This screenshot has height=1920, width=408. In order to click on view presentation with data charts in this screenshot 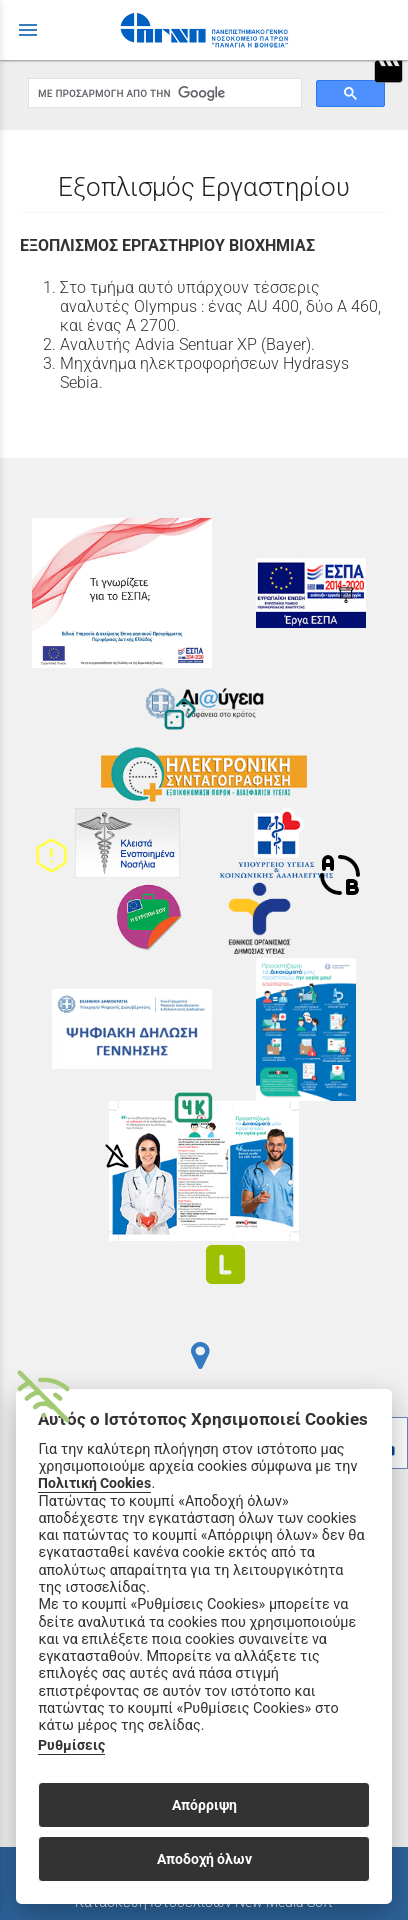, I will do `click(346, 594)`.